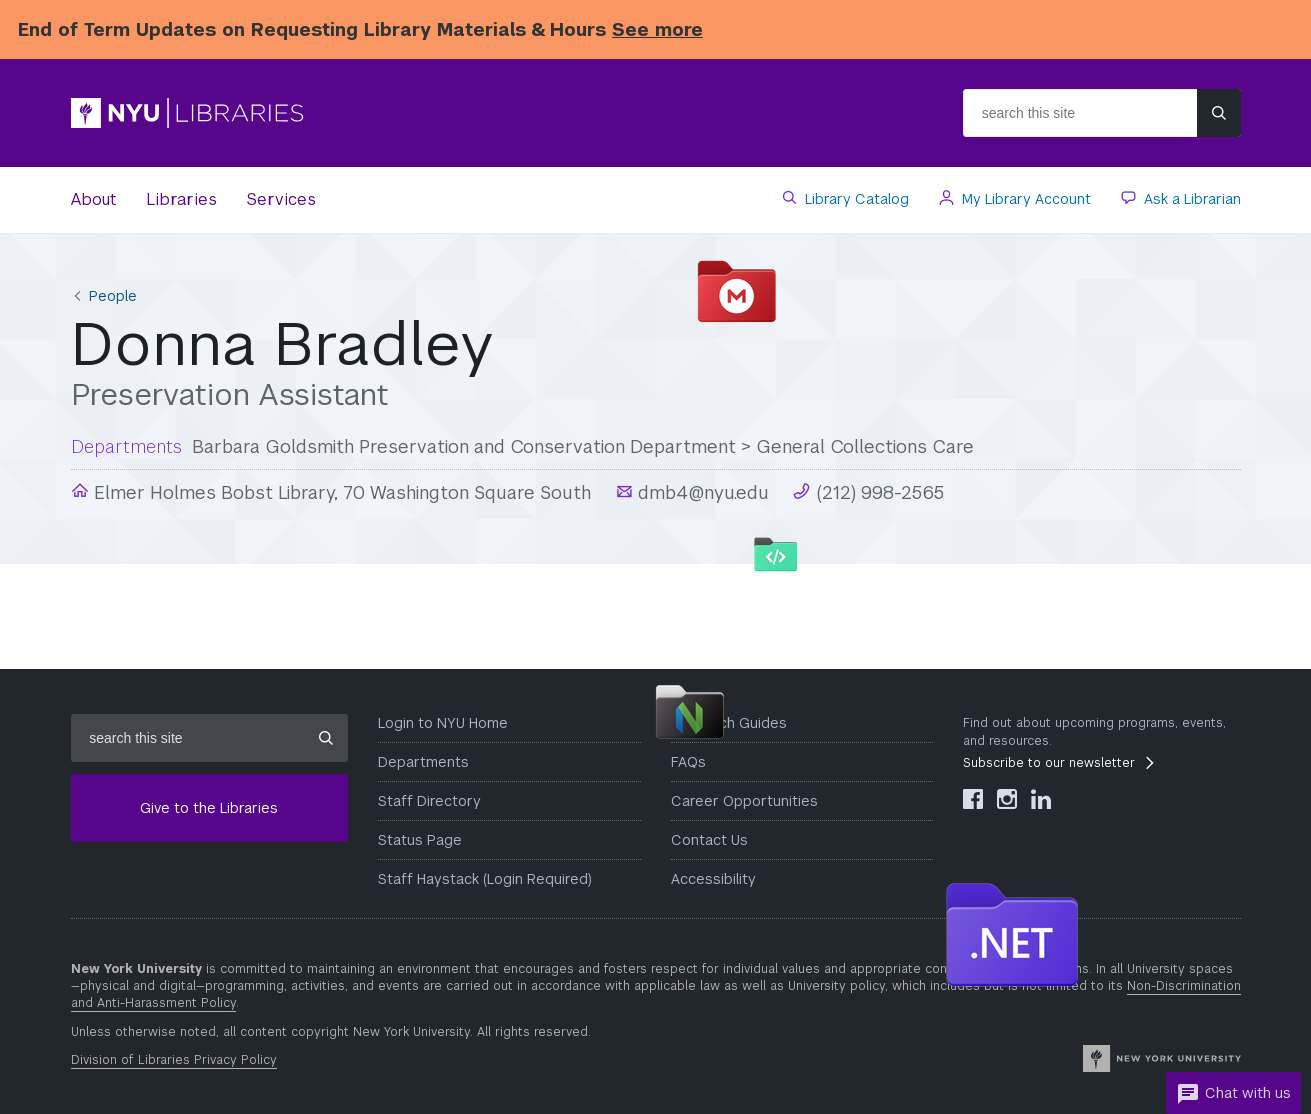 This screenshot has width=1311, height=1114. What do you see at coordinates (736, 293) in the screenshot?
I see `open mega cloud storage folder` at bounding box center [736, 293].